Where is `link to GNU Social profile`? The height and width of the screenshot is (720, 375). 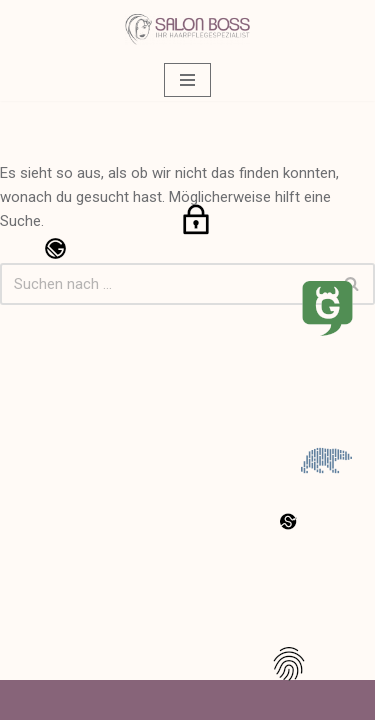 link to GNU Social profile is located at coordinates (327, 308).